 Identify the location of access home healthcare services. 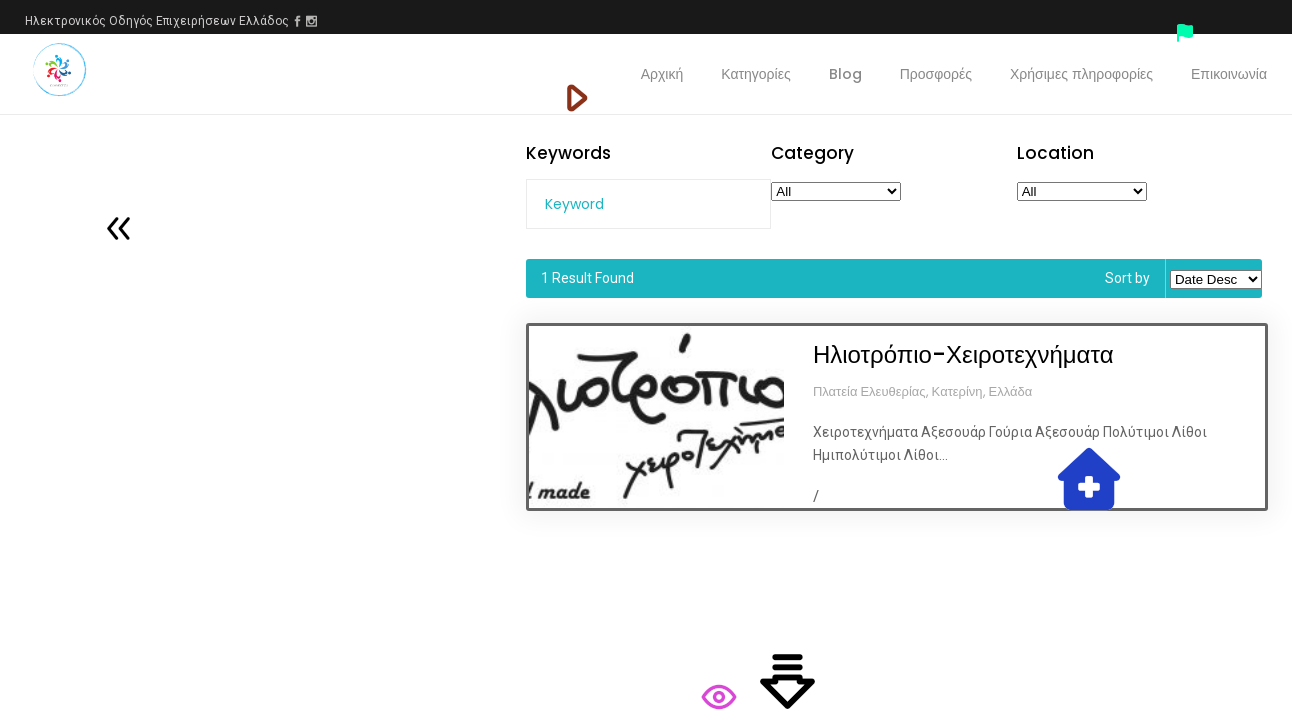
(1089, 479).